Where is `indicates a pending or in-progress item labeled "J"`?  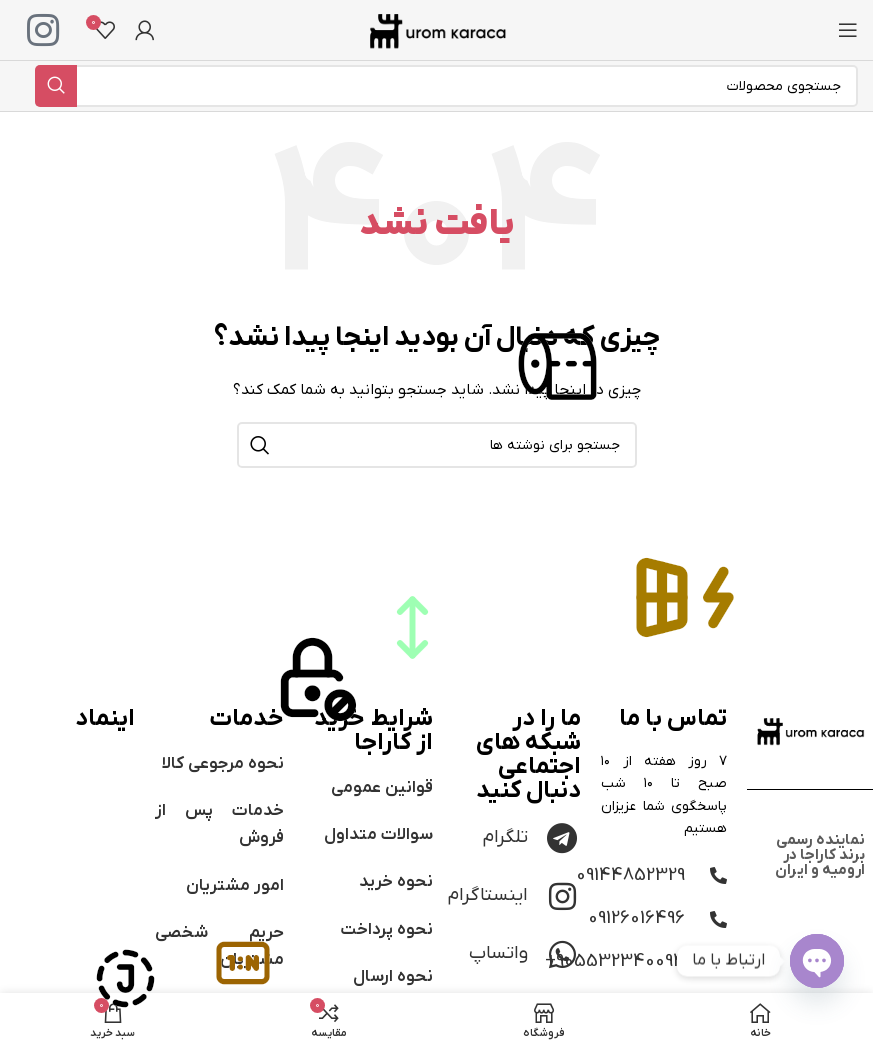 indicates a pending or in-progress item labeled "J" is located at coordinates (125, 978).